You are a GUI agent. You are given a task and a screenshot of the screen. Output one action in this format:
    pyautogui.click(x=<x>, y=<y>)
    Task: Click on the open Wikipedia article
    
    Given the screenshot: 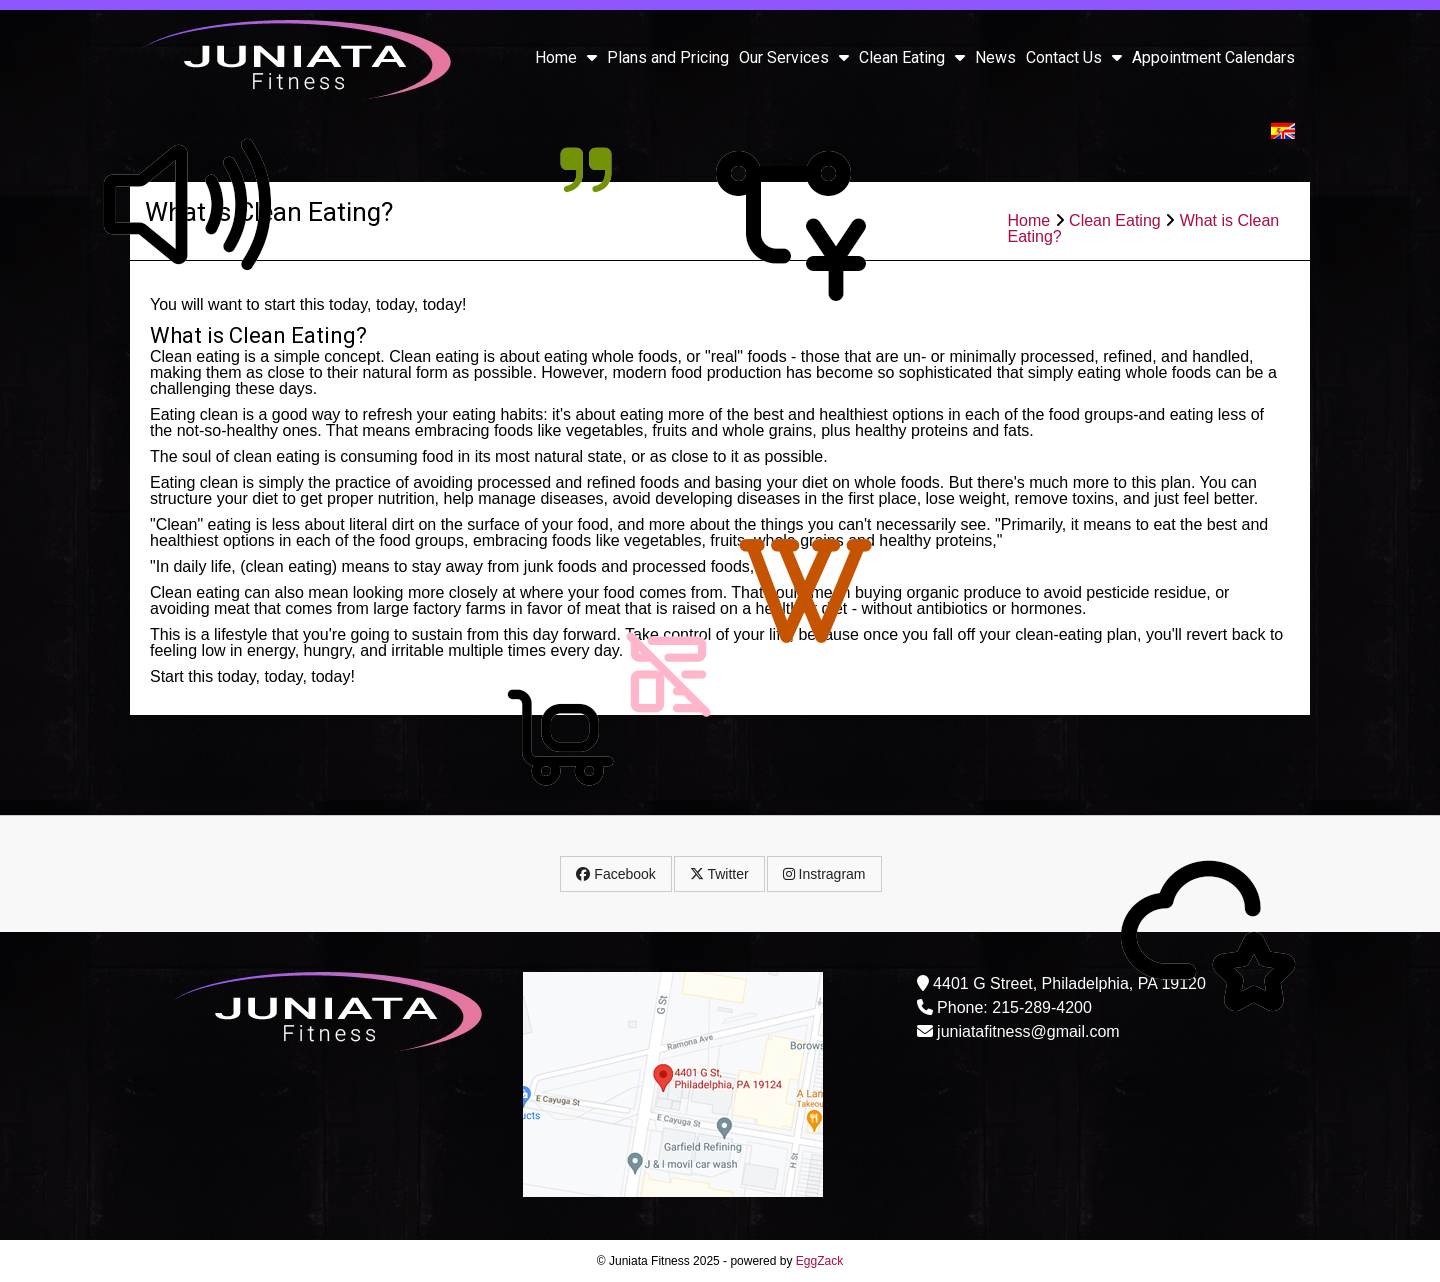 What is the action you would take?
    pyautogui.click(x=802, y=589)
    